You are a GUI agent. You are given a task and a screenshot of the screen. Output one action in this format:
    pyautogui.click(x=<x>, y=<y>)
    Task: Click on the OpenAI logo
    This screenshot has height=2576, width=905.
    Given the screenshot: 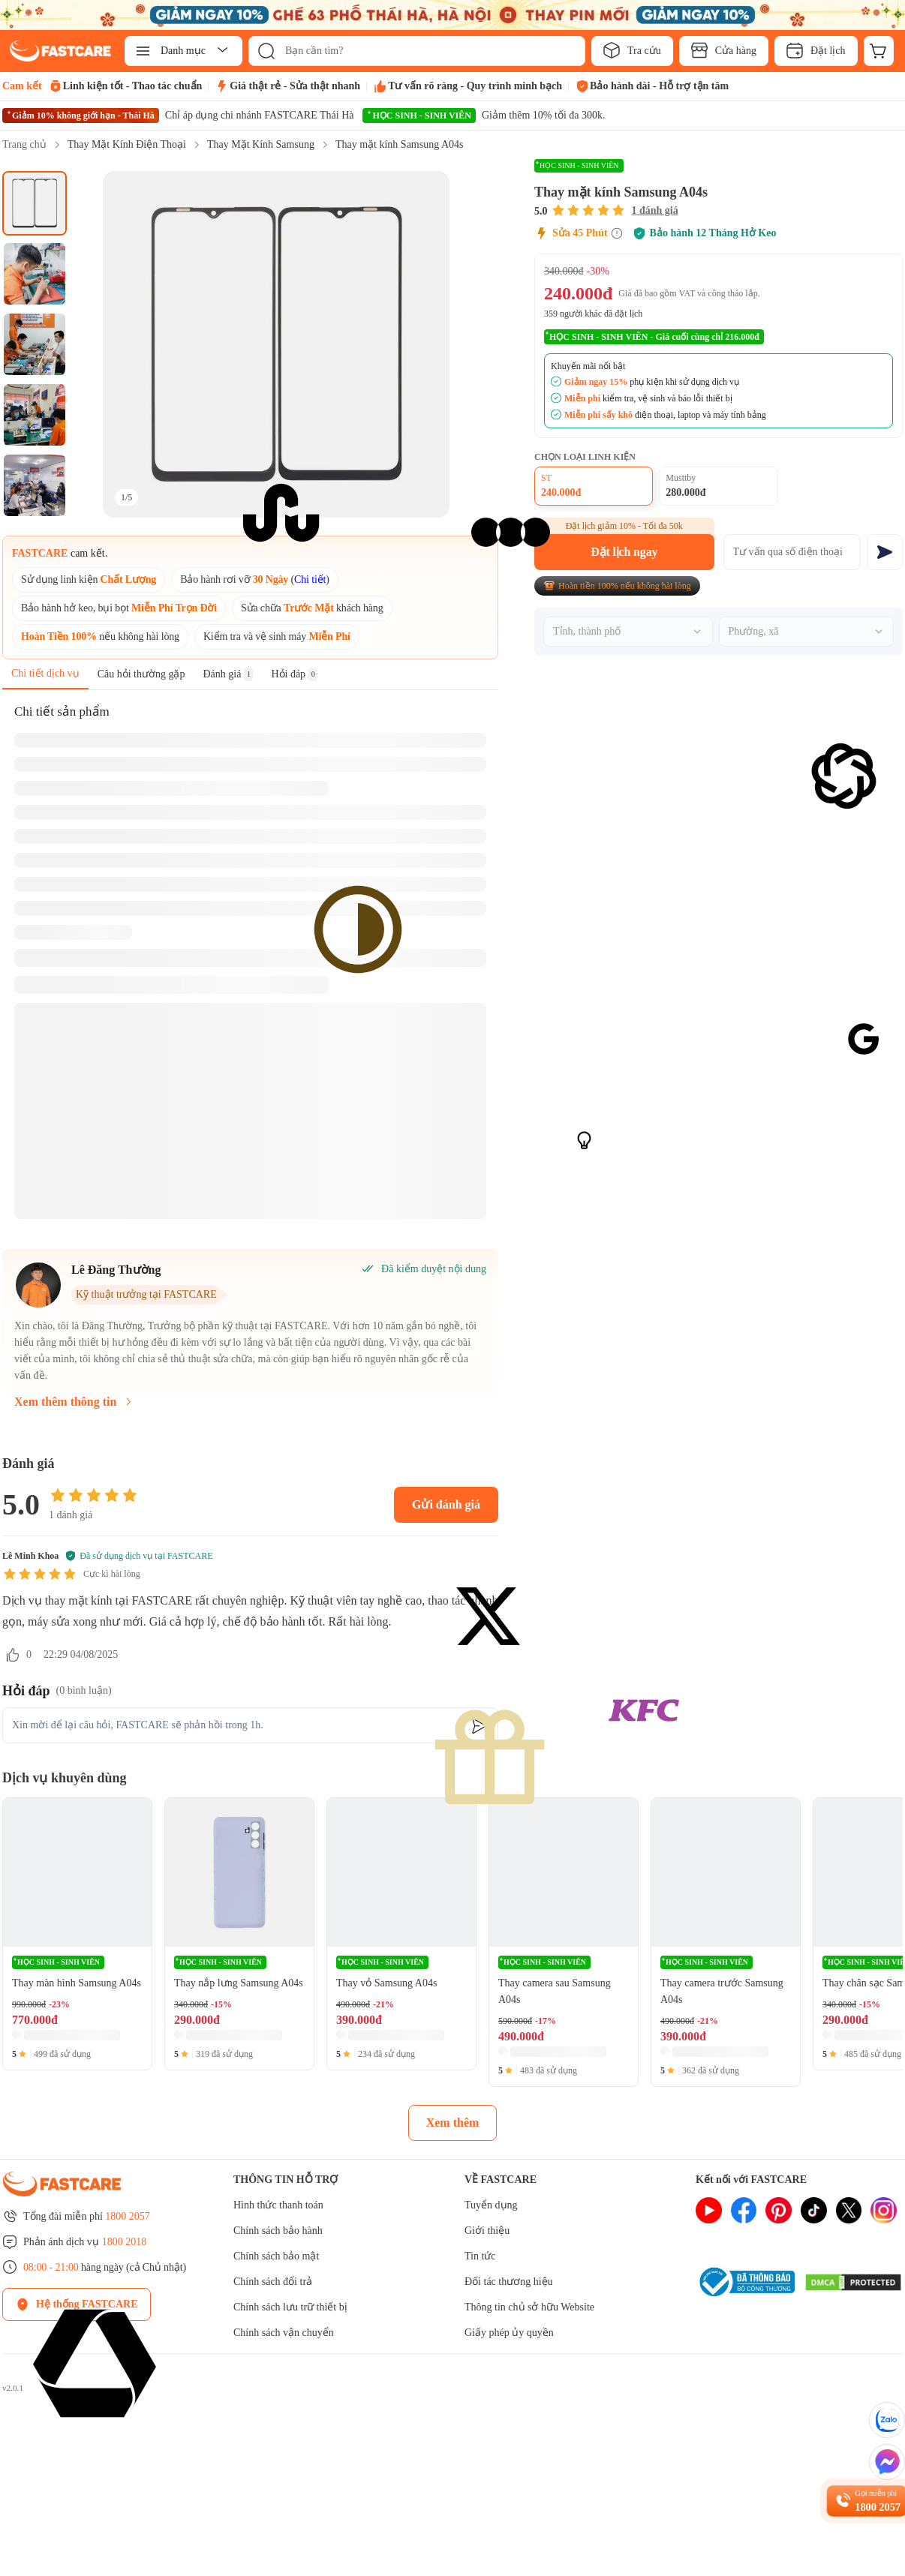 What is the action you would take?
    pyautogui.click(x=843, y=776)
    